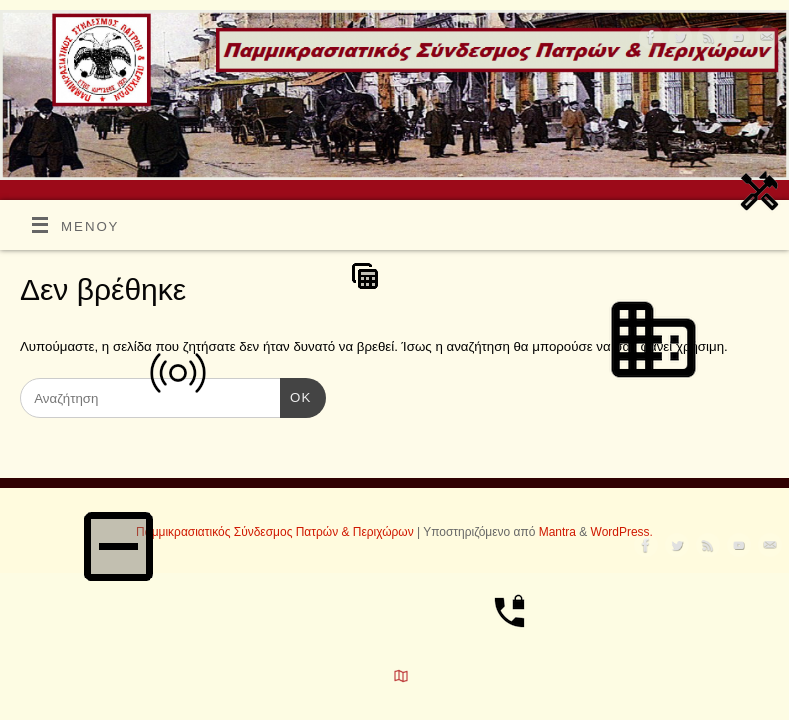 Image resolution: width=789 pixels, height=720 pixels. I want to click on indicates partial selection in a group of items, so click(118, 546).